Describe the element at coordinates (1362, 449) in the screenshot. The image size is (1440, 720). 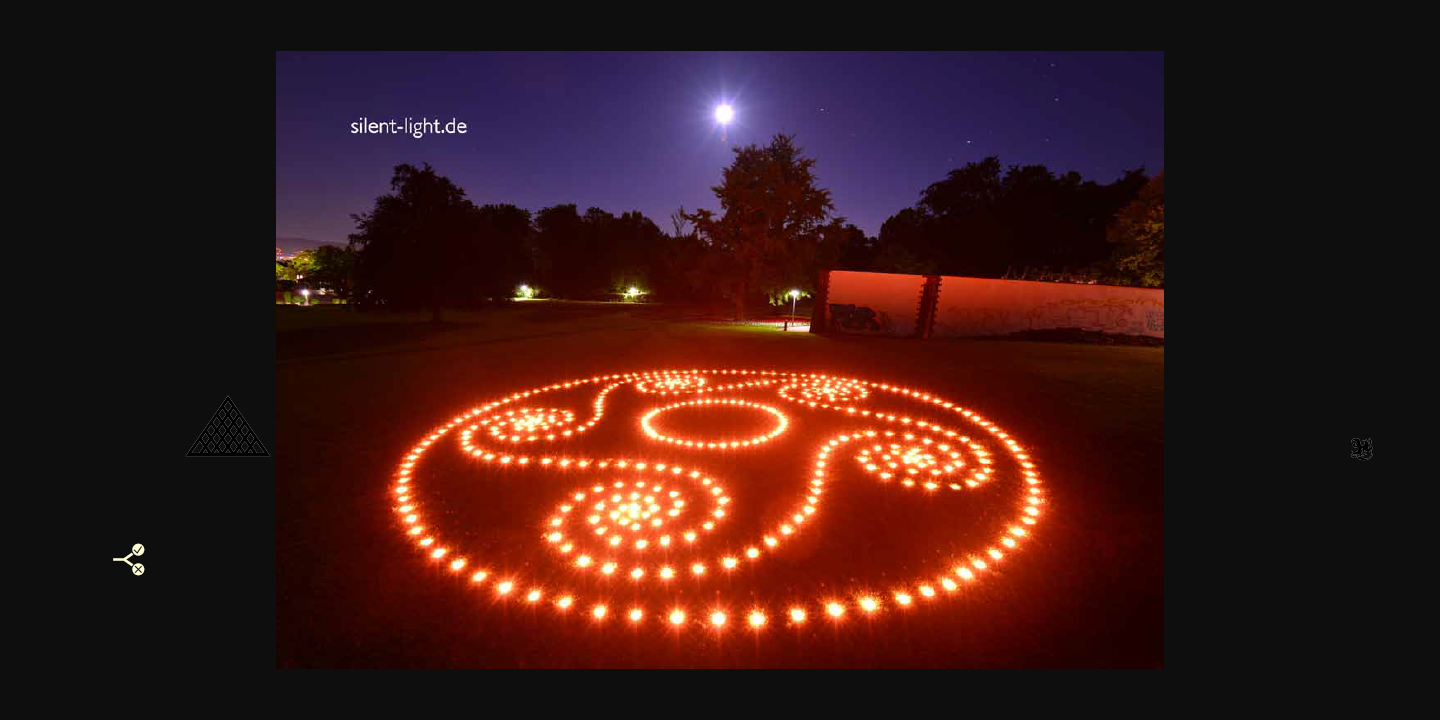
I see `fire elemental or nature-fire hybrid ability` at that location.